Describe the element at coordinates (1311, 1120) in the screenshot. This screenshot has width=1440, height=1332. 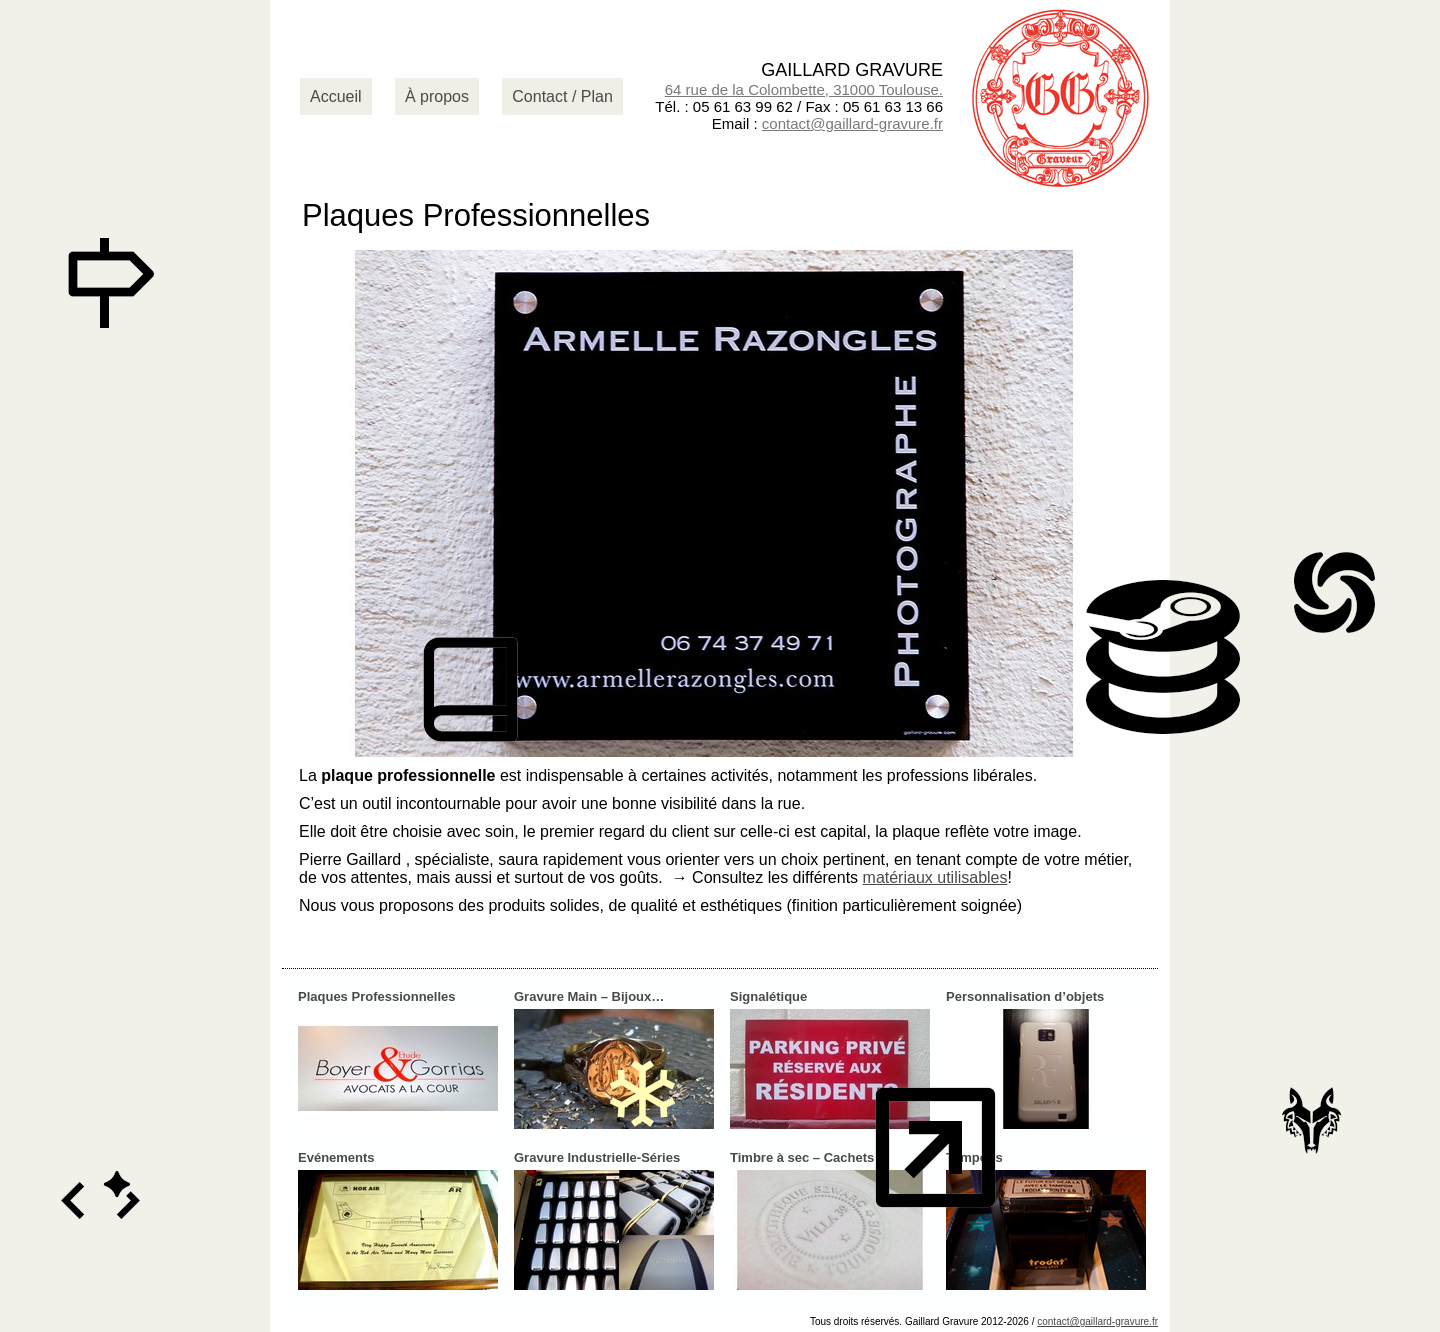
I see `wolf pack battalion brand logo` at that location.